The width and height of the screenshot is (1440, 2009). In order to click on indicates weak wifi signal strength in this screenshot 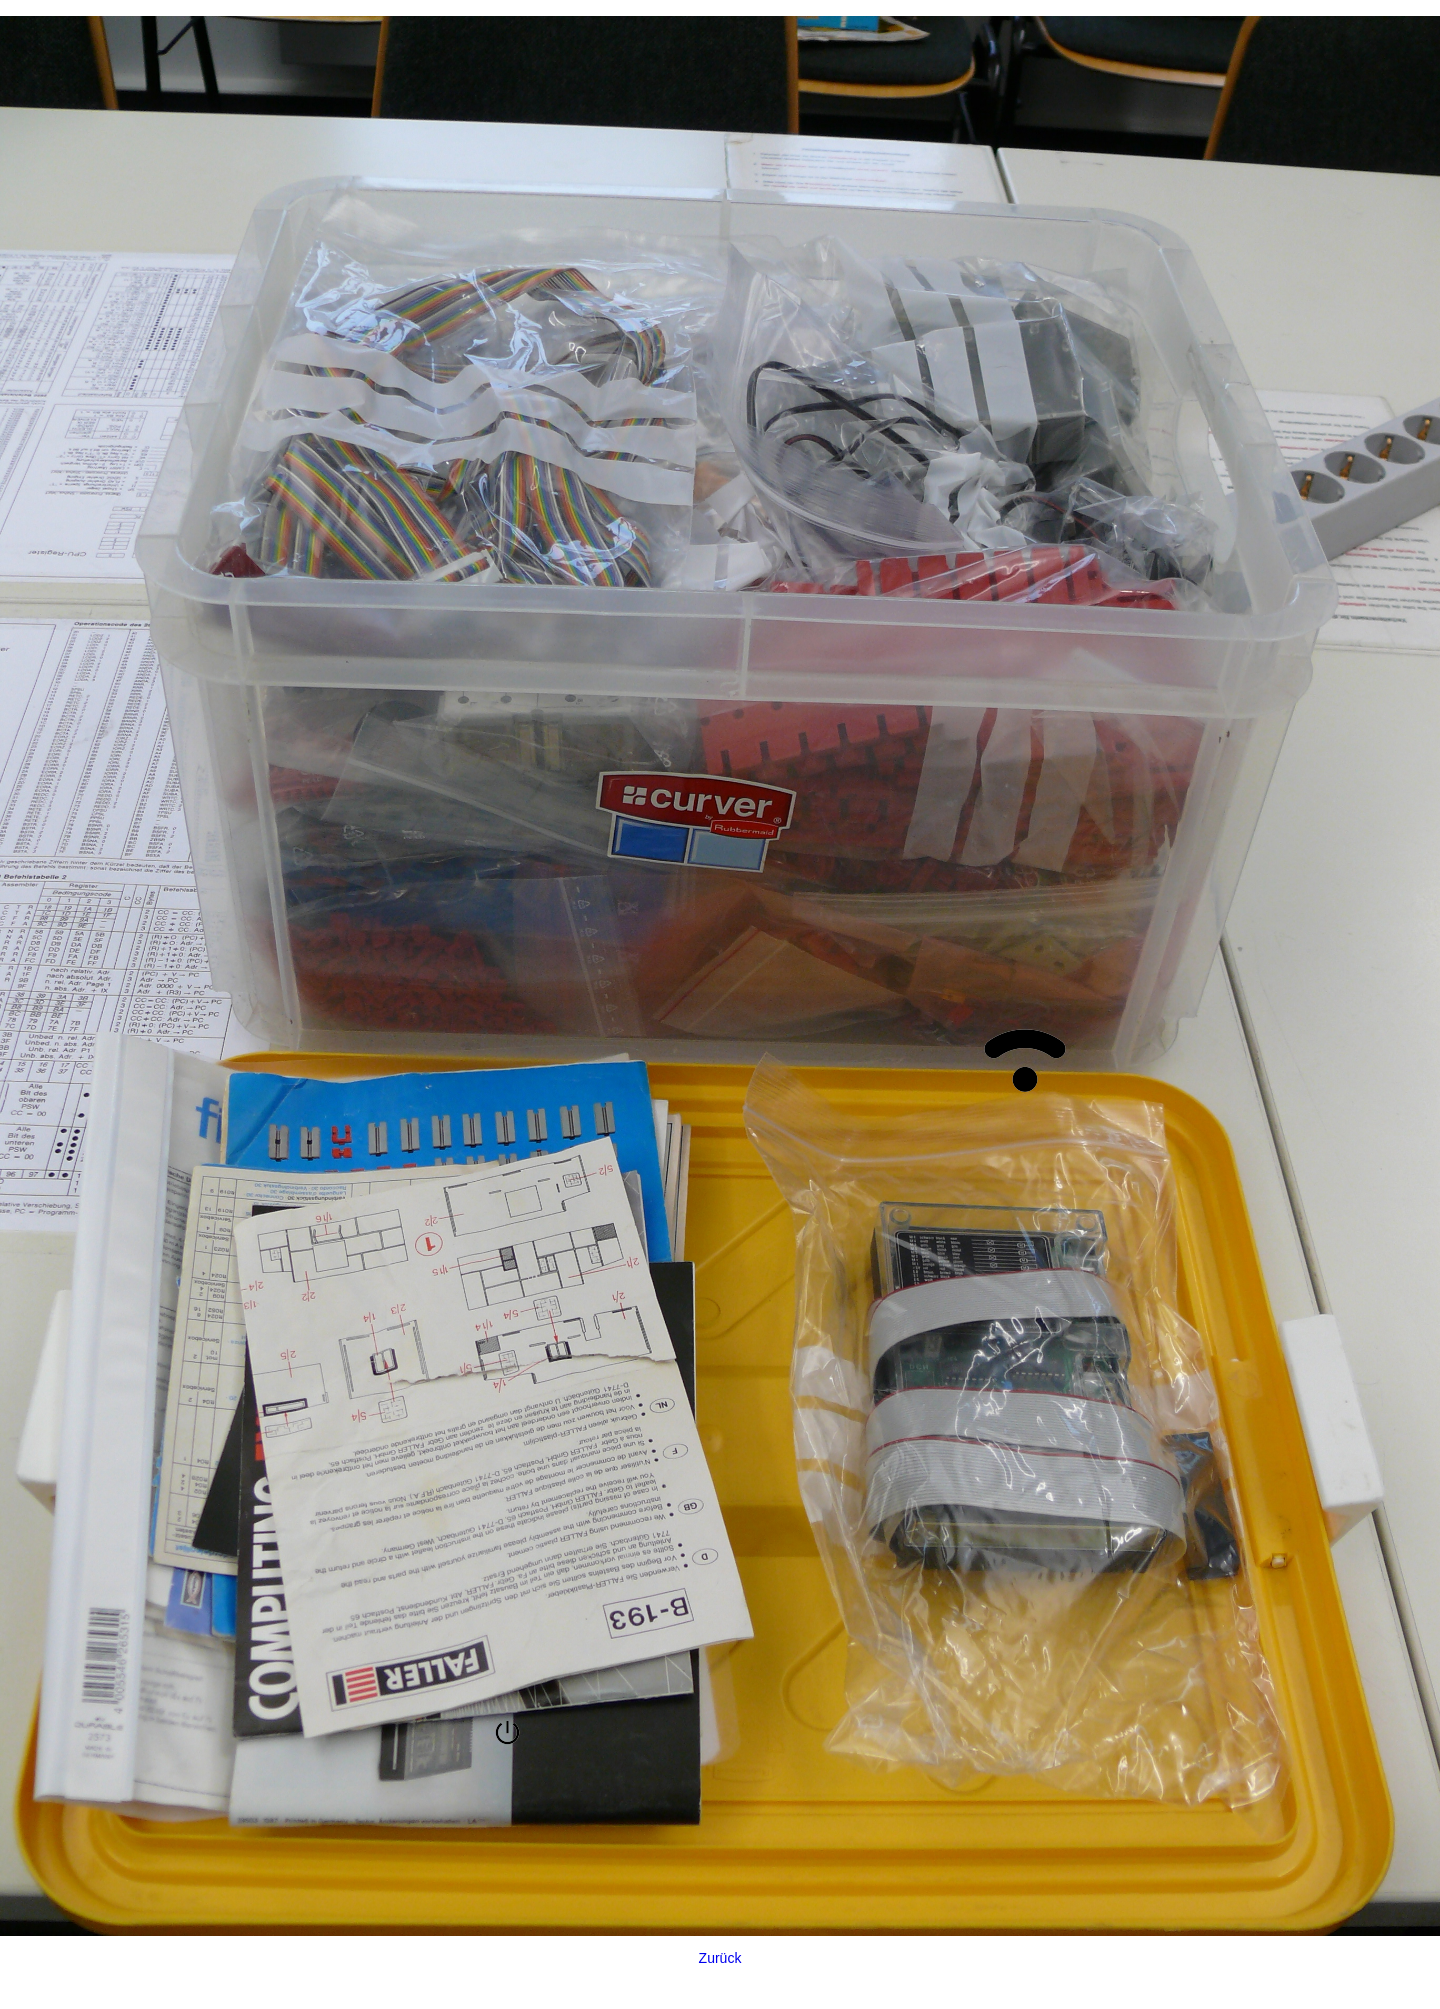, I will do `click(1025, 1020)`.